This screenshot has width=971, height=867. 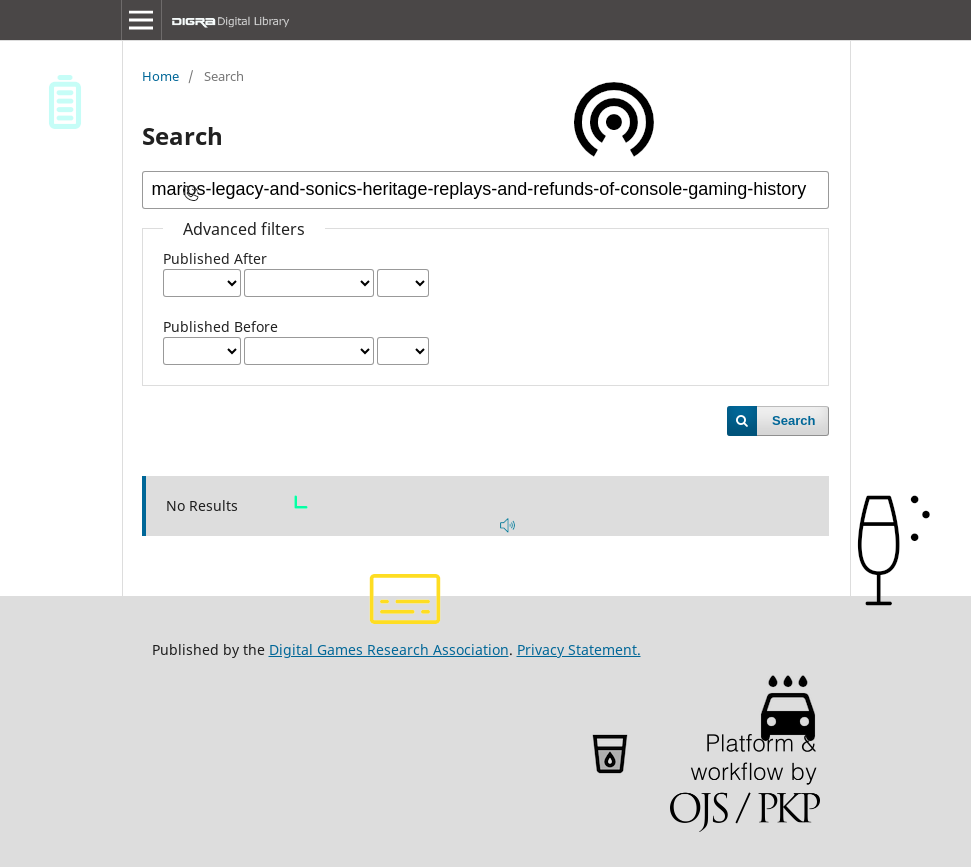 I want to click on enable subtitles or closed captions, so click(x=405, y=599).